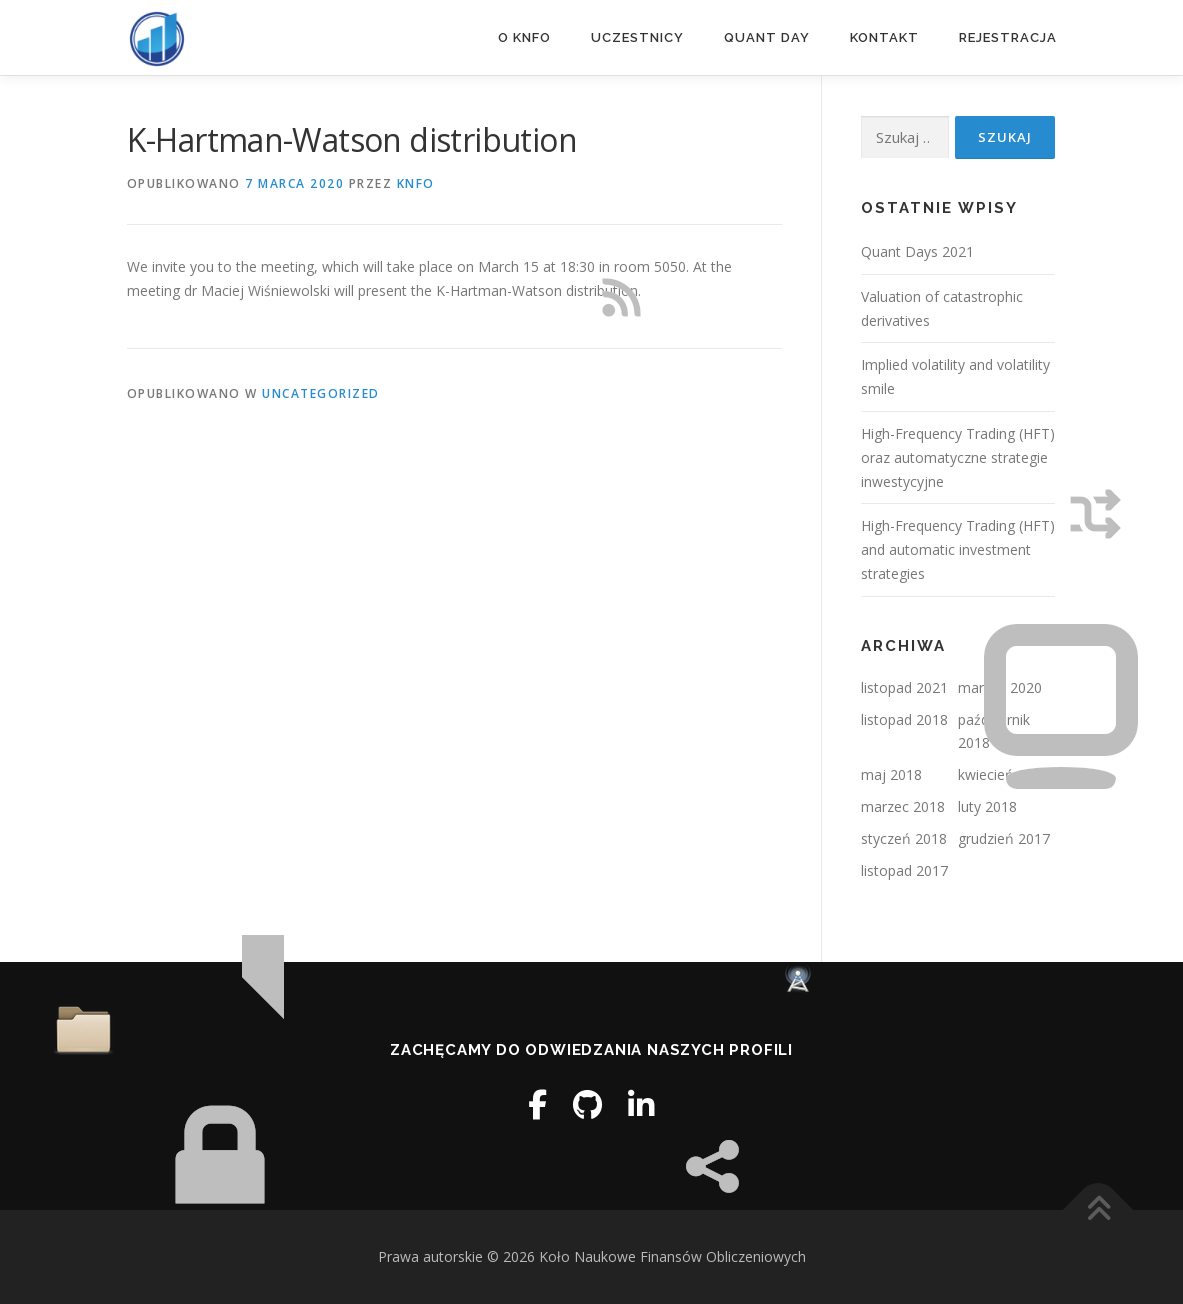 The width and height of the screenshot is (1183, 1304). What do you see at coordinates (798, 979) in the screenshot?
I see `indicates wireless network connectivity status` at bounding box center [798, 979].